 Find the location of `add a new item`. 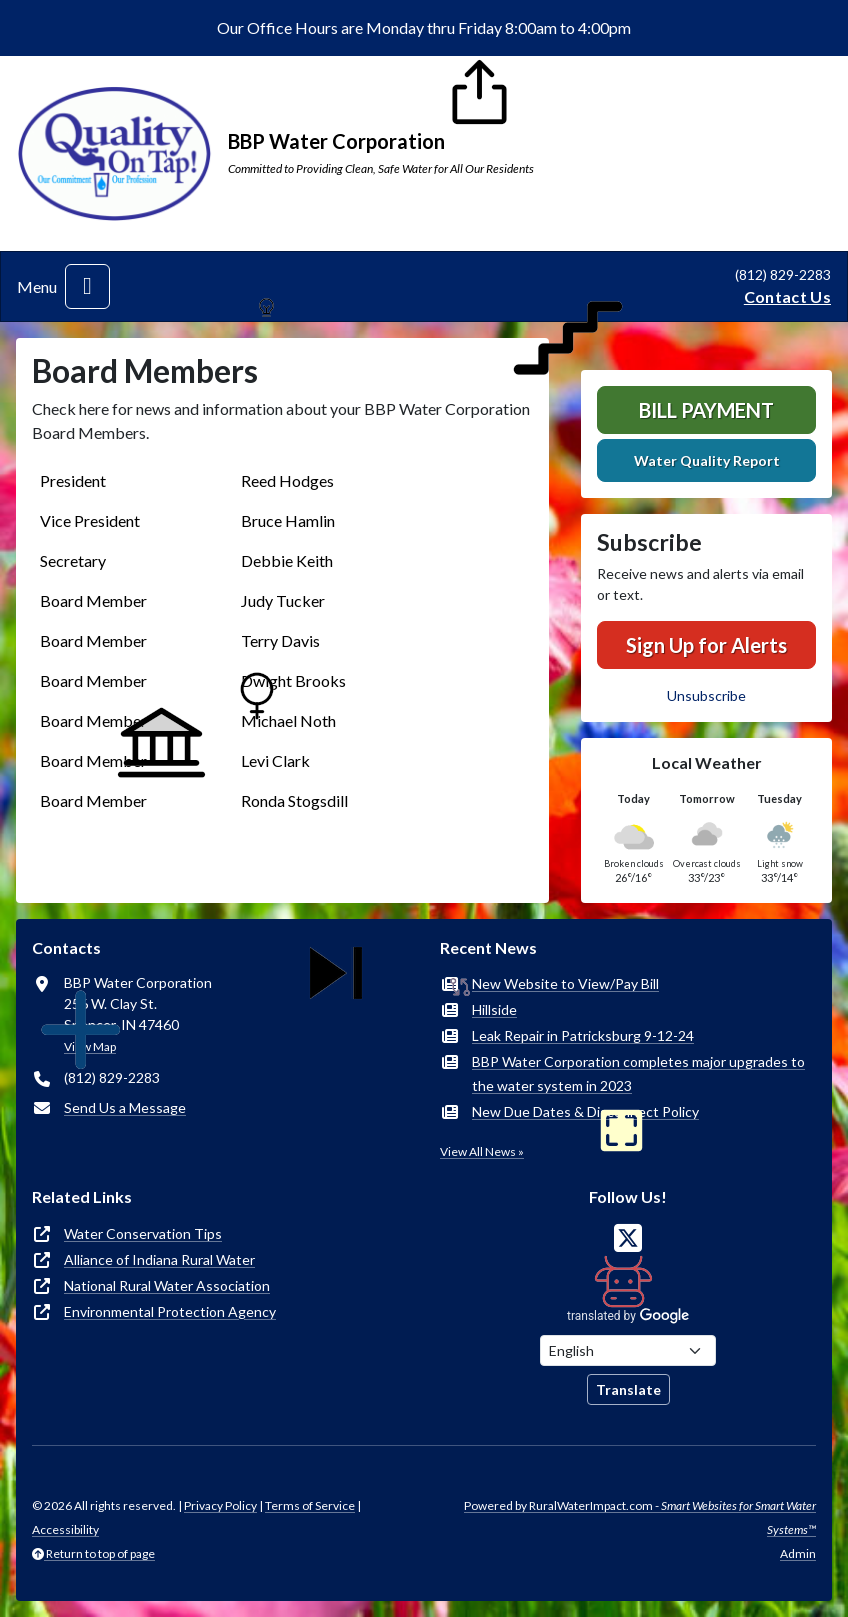

add a new item is located at coordinates (82, 1031).